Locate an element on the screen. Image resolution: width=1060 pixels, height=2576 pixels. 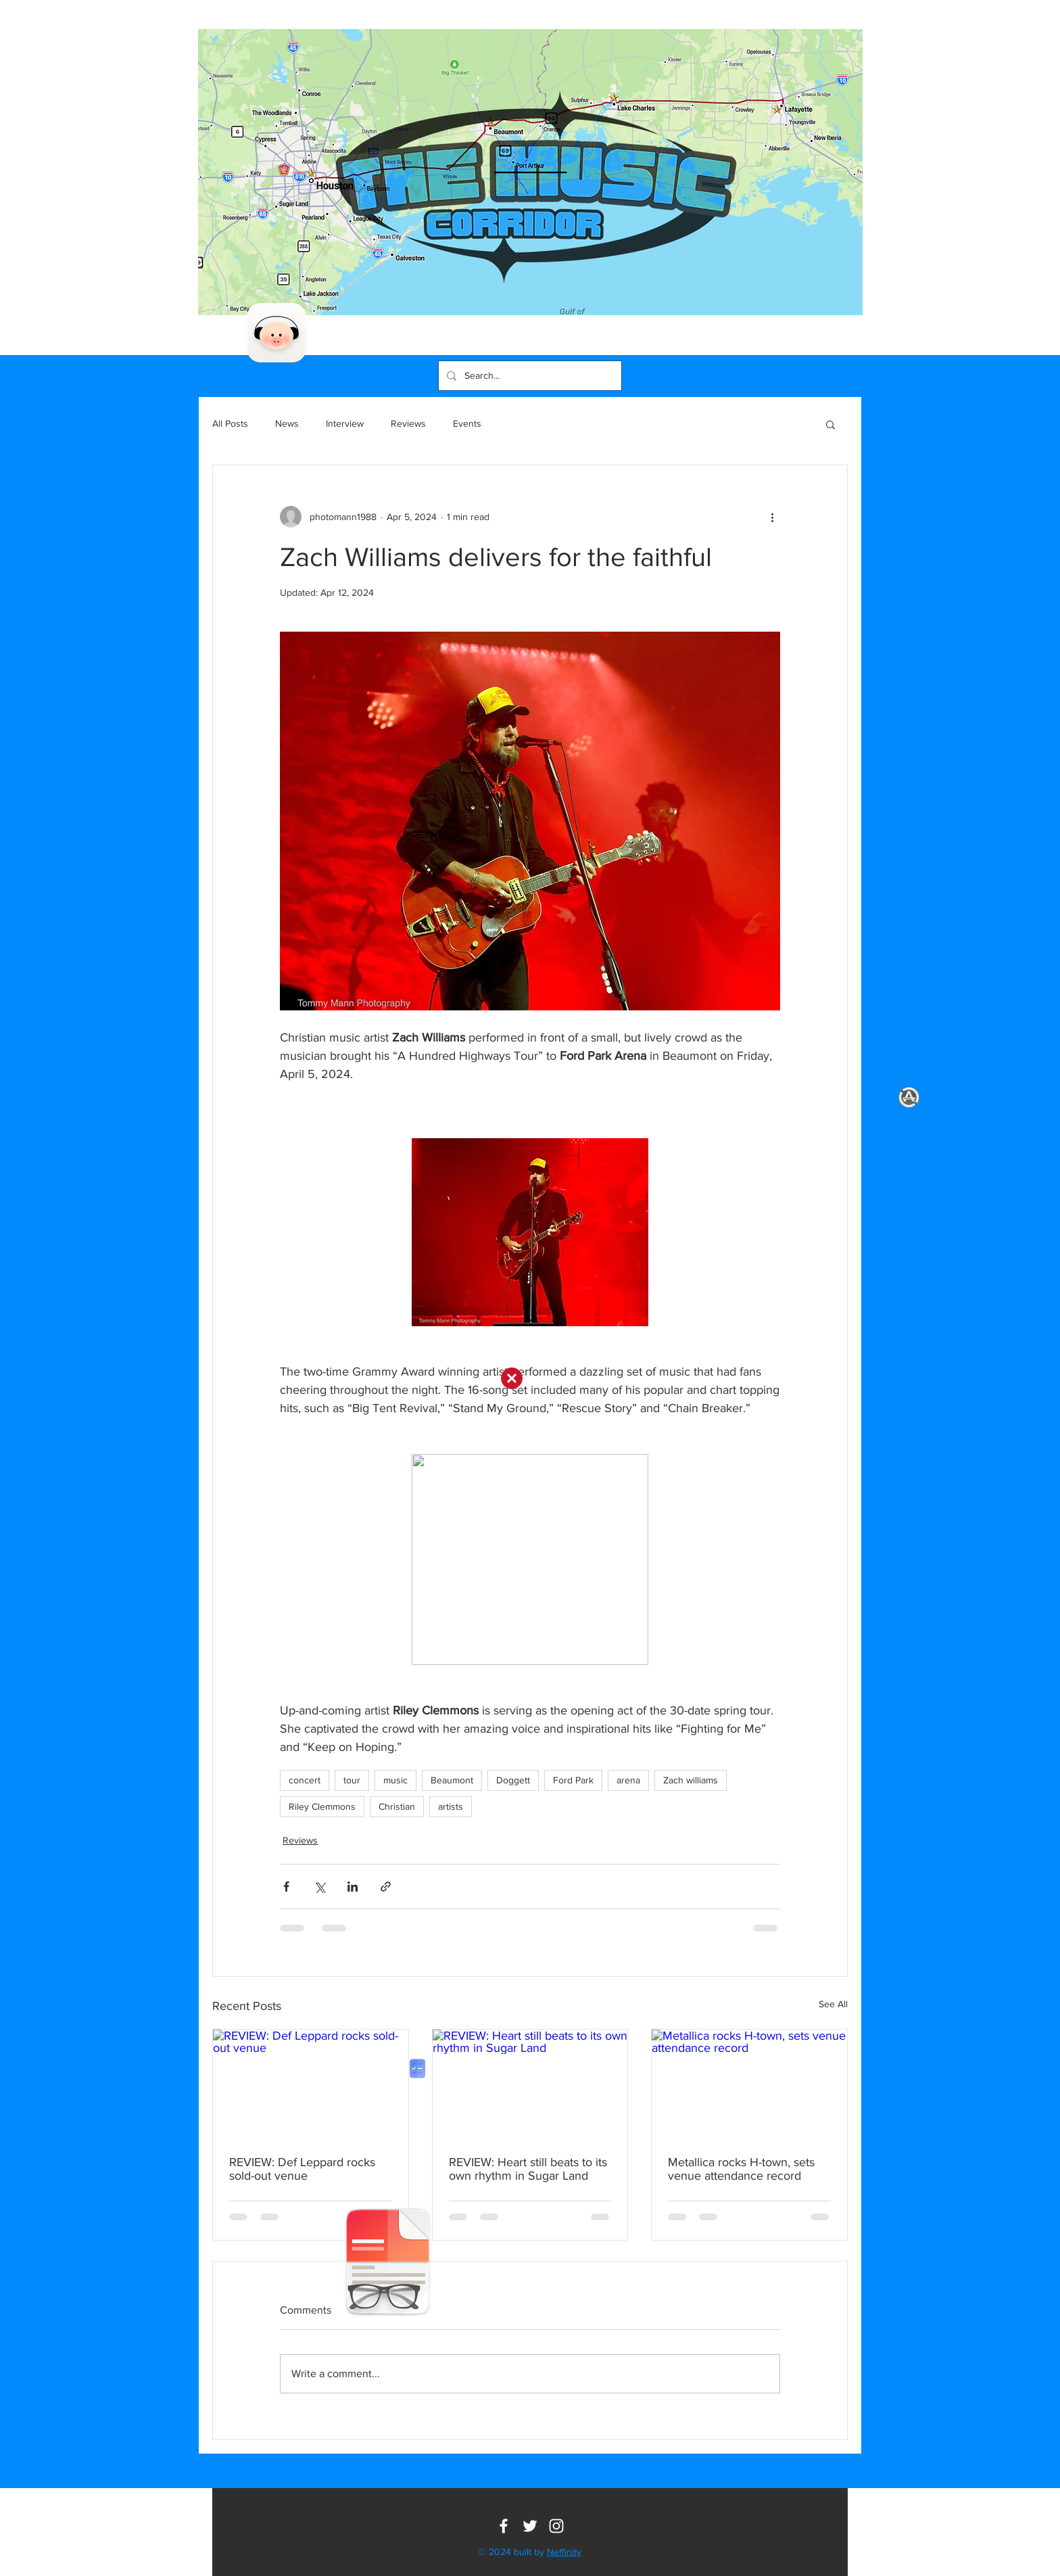
open papers app for reading and organizing documents is located at coordinates (387, 2262).